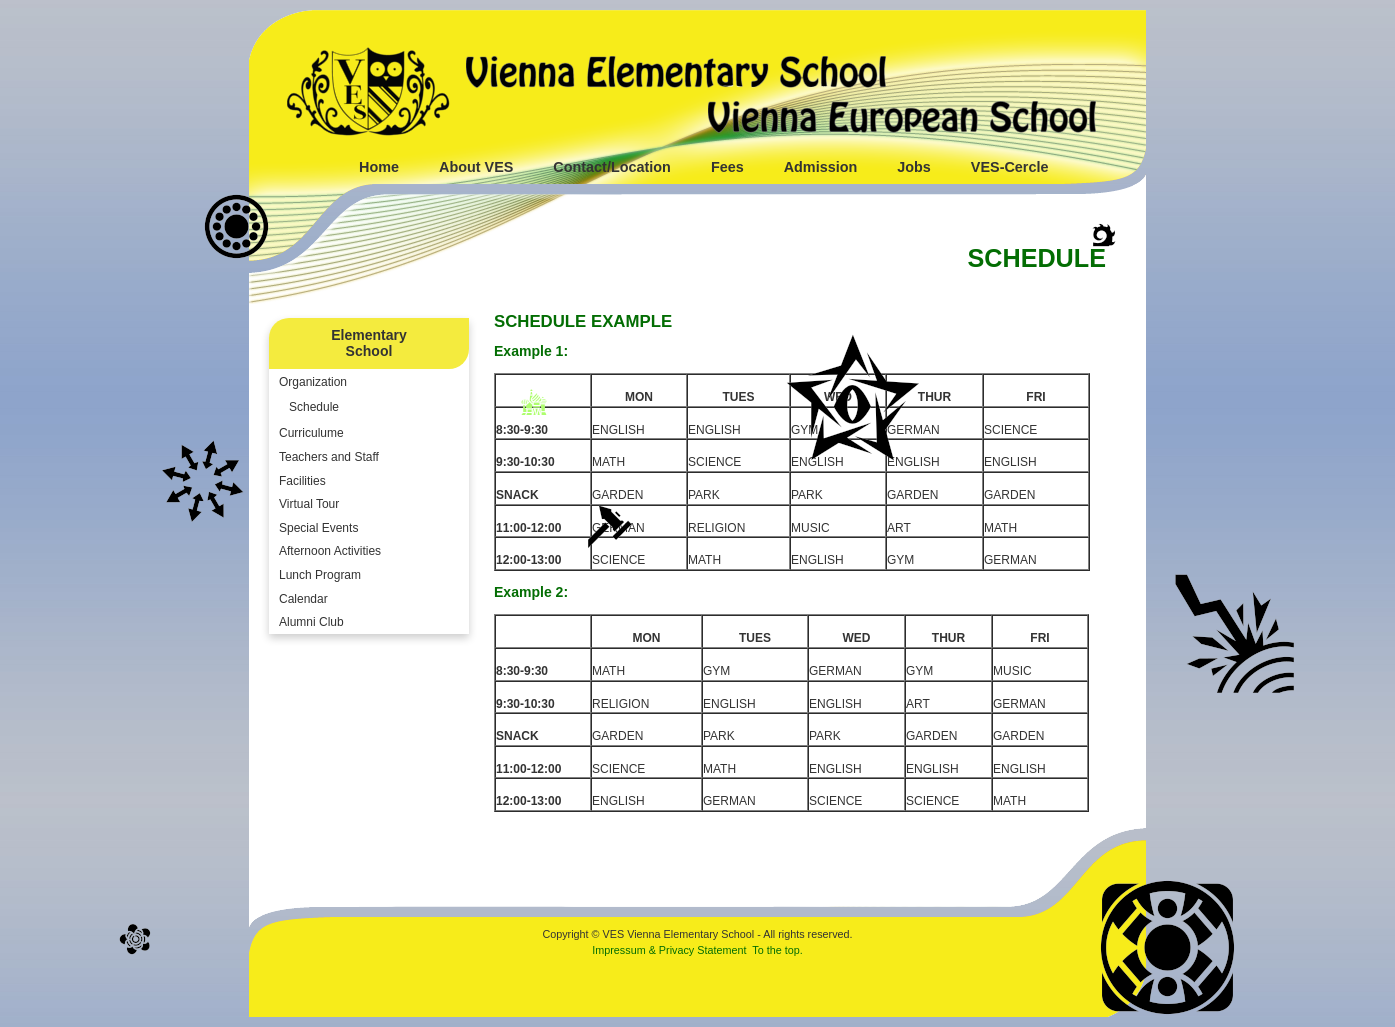 The height and width of the screenshot is (1027, 1395). What do you see at coordinates (1167, 947) in the screenshot?
I see `abstract game achievement or badge icon` at bounding box center [1167, 947].